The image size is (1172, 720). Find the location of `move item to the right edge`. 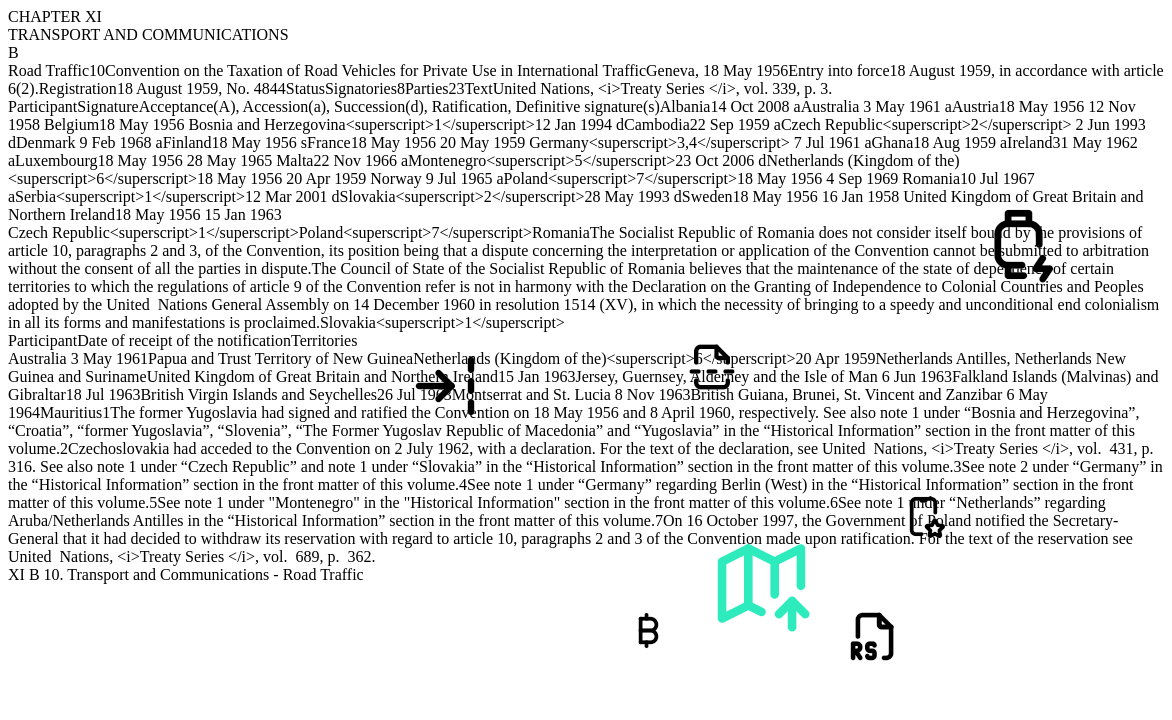

move item to the right edge is located at coordinates (445, 386).